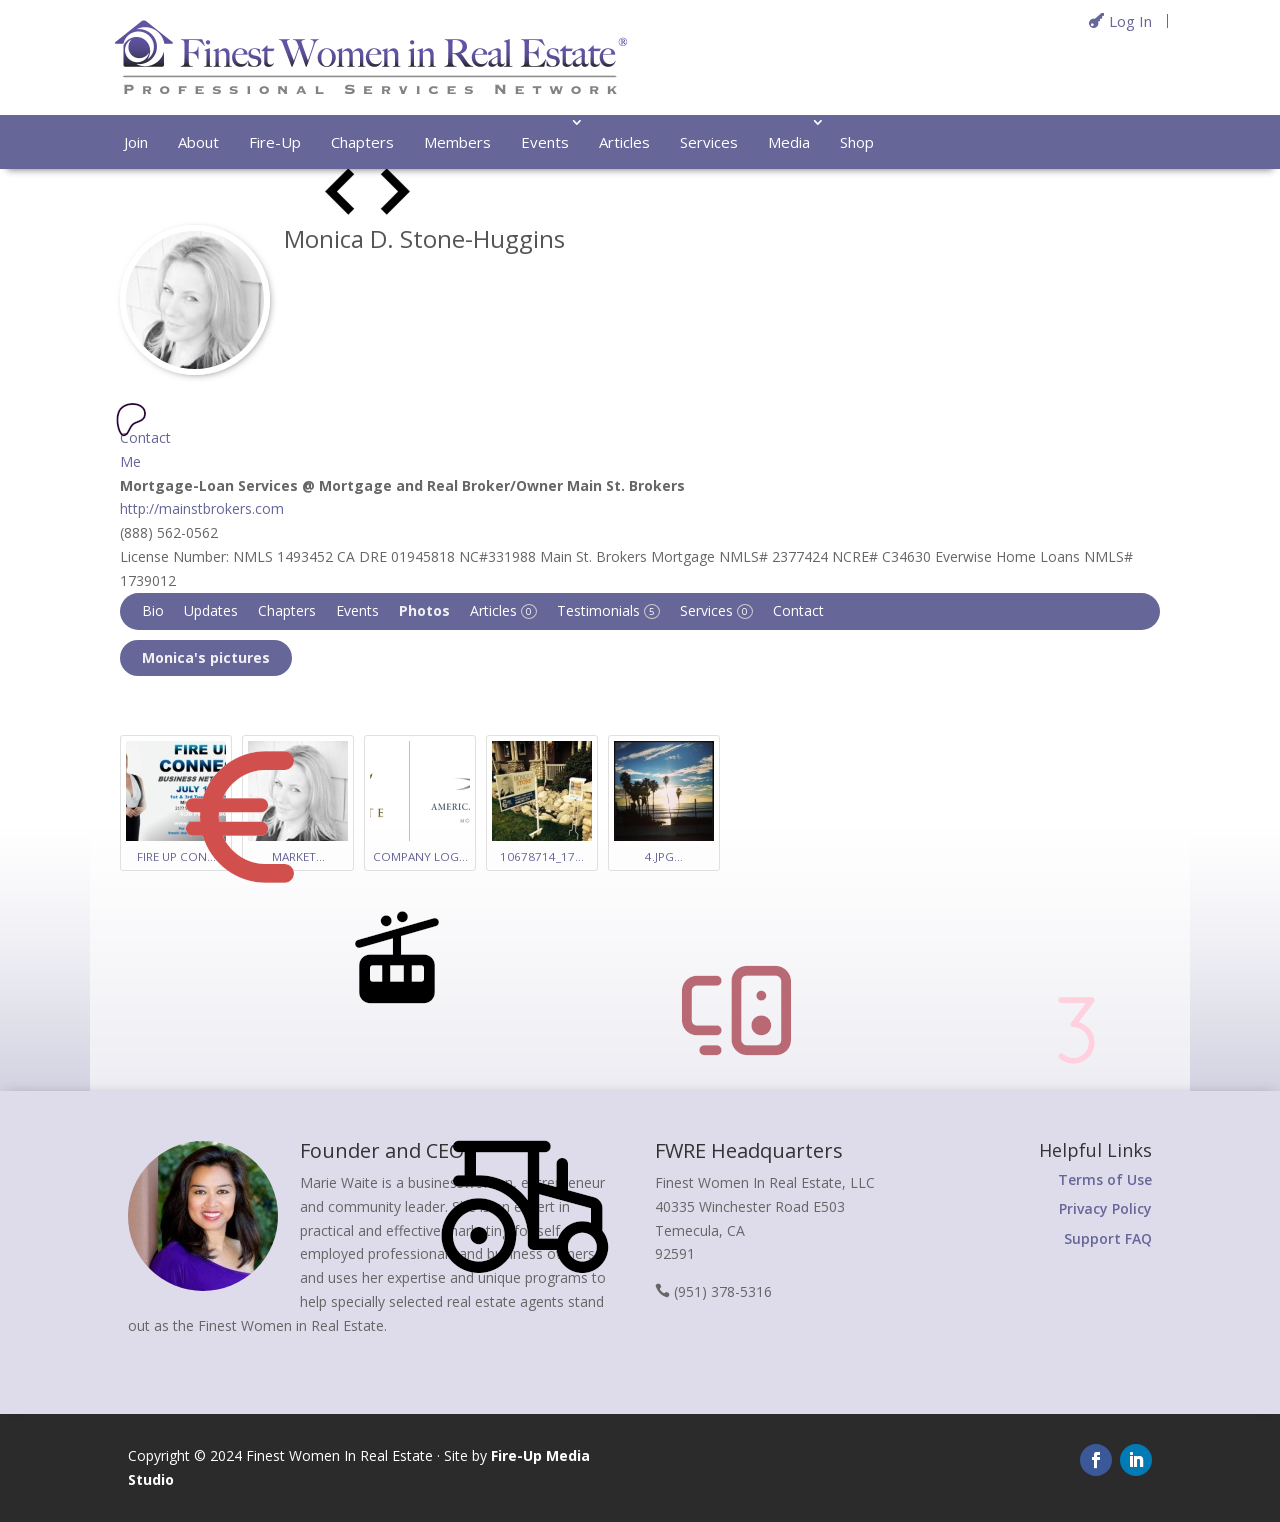 The image size is (1280, 1522). Describe the element at coordinates (397, 960) in the screenshot. I see `view tram or cable car transit options` at that location.